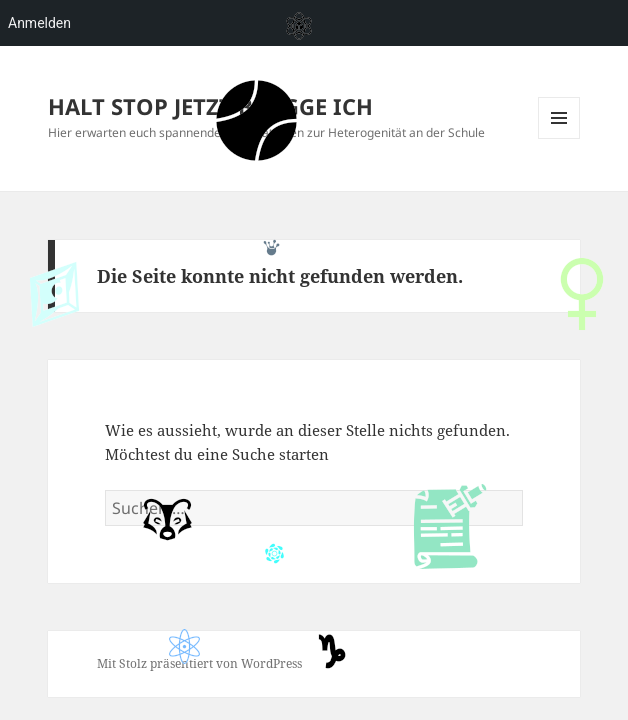  Describe the element at coordinates (271, 247) in the screenshot. I see `indicates a splash or splatter effect` at that location.